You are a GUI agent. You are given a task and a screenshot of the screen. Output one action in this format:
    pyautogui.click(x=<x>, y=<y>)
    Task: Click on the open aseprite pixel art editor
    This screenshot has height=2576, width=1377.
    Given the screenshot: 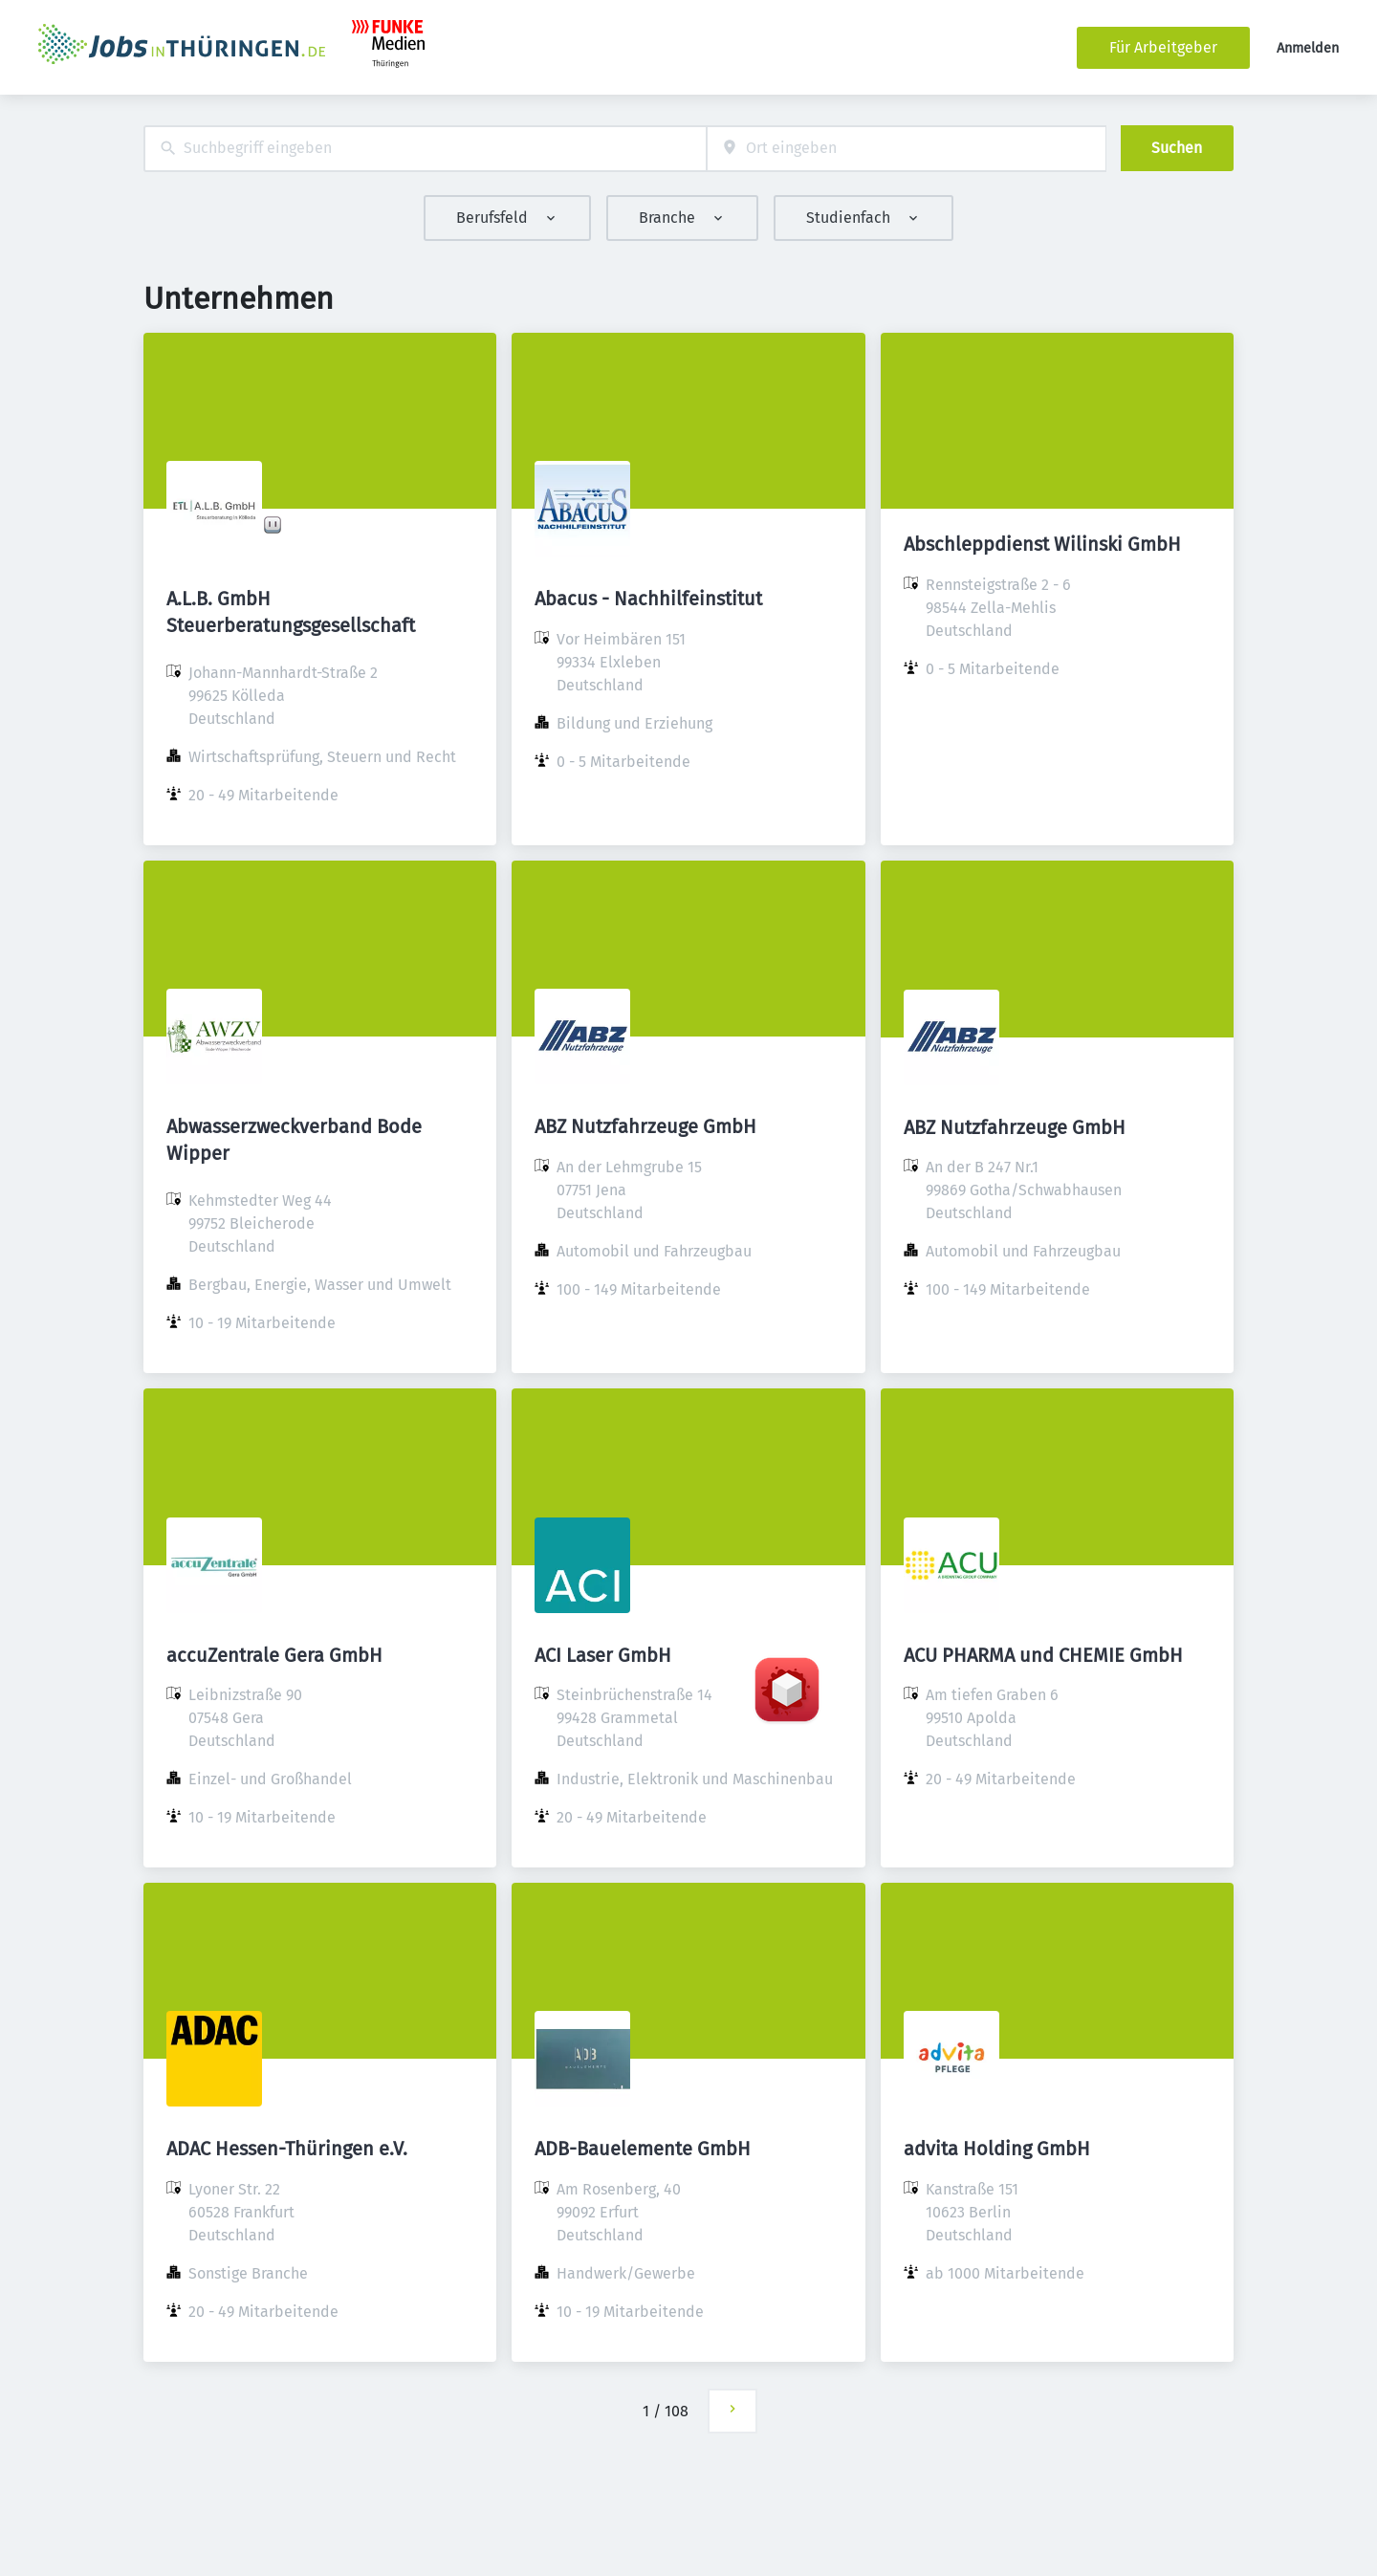 What is the action you would take?
    pyautogui.click(x=273, y=525)
    